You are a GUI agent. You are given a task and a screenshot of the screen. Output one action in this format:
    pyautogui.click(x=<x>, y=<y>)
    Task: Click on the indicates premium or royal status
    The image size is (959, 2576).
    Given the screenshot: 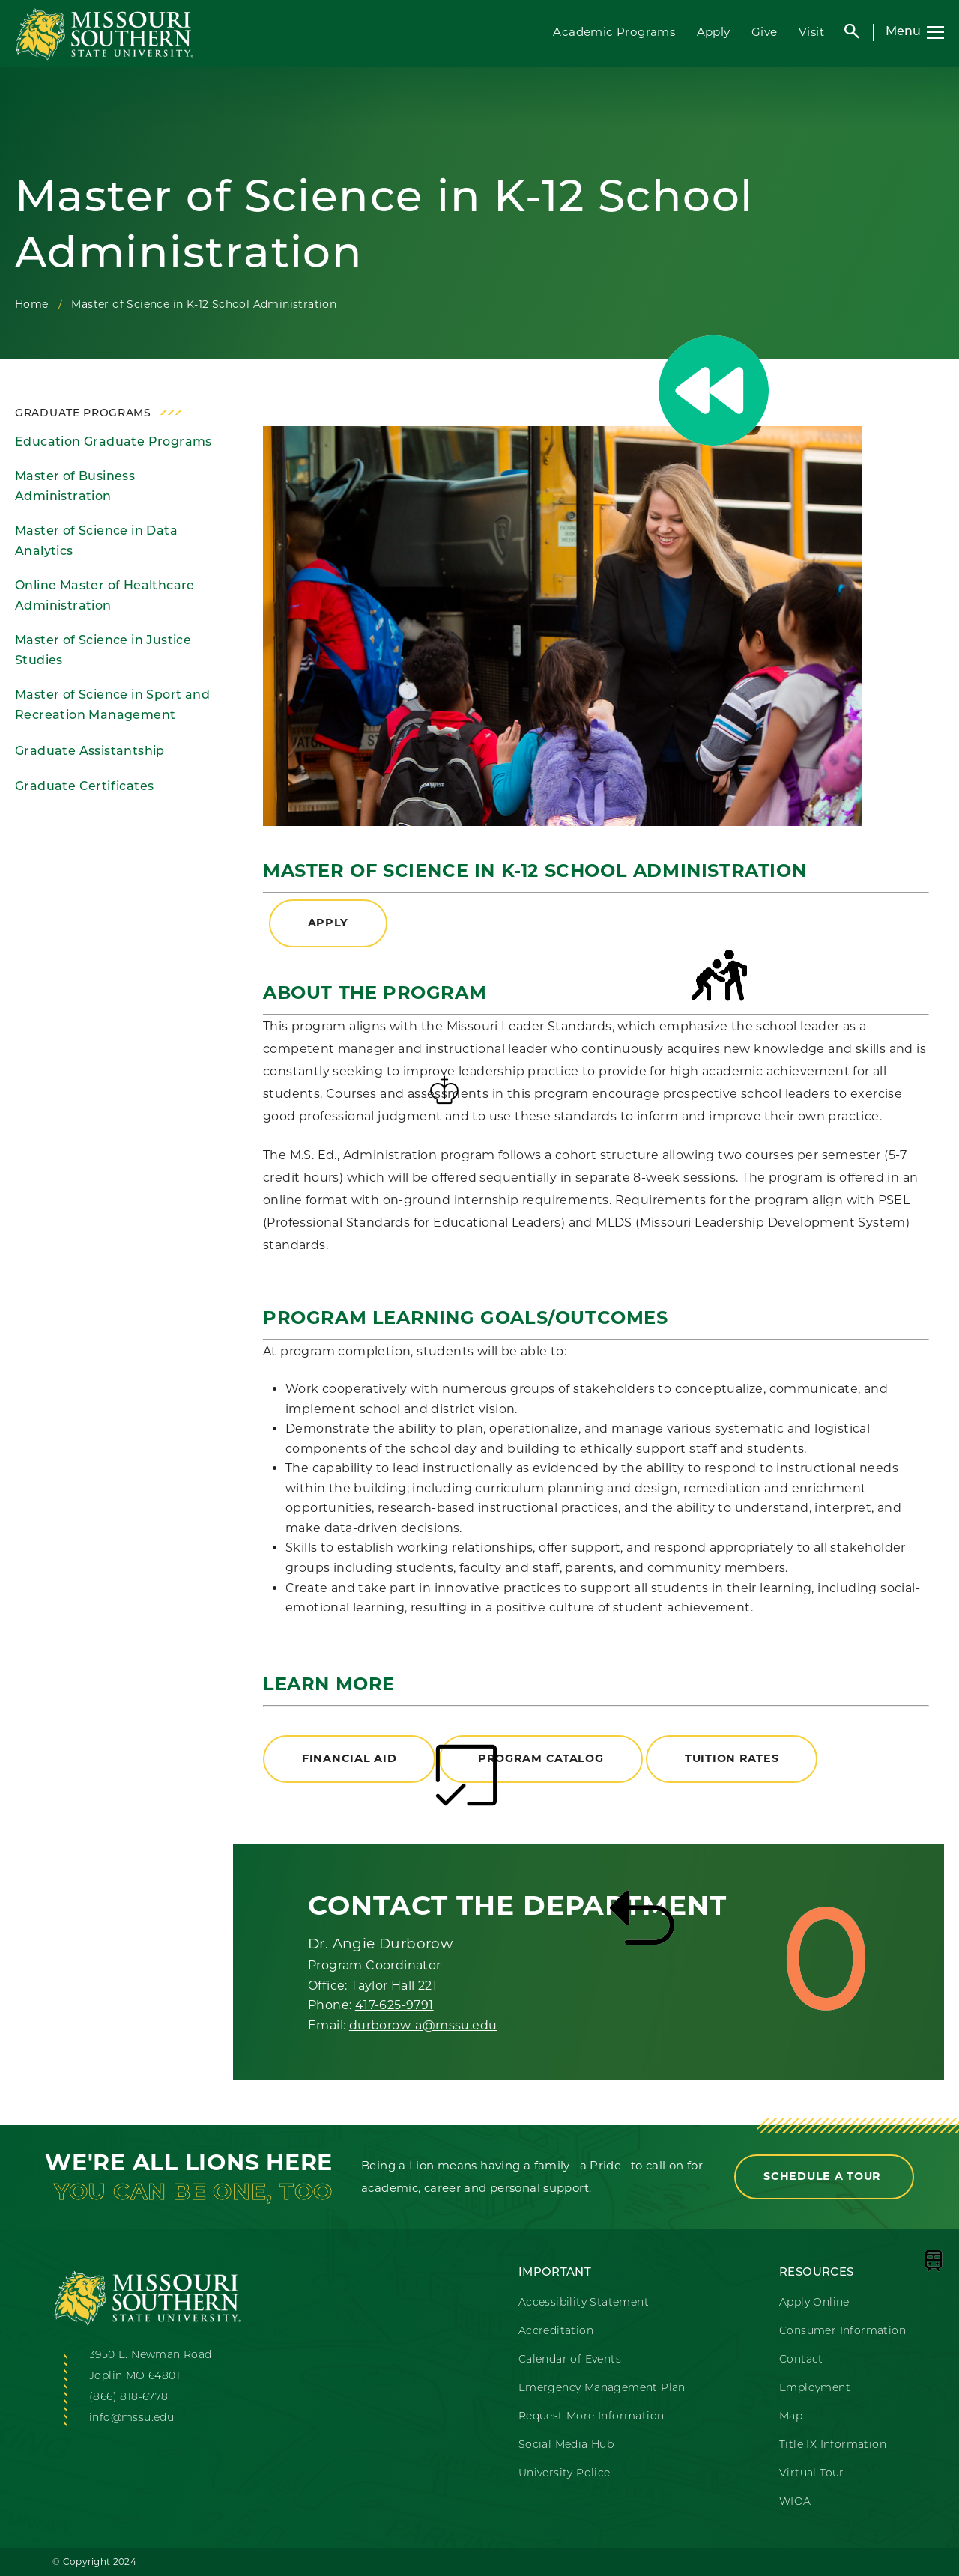 What is the action you would take?
    pyautogui.click(x=444, y=1092)
    